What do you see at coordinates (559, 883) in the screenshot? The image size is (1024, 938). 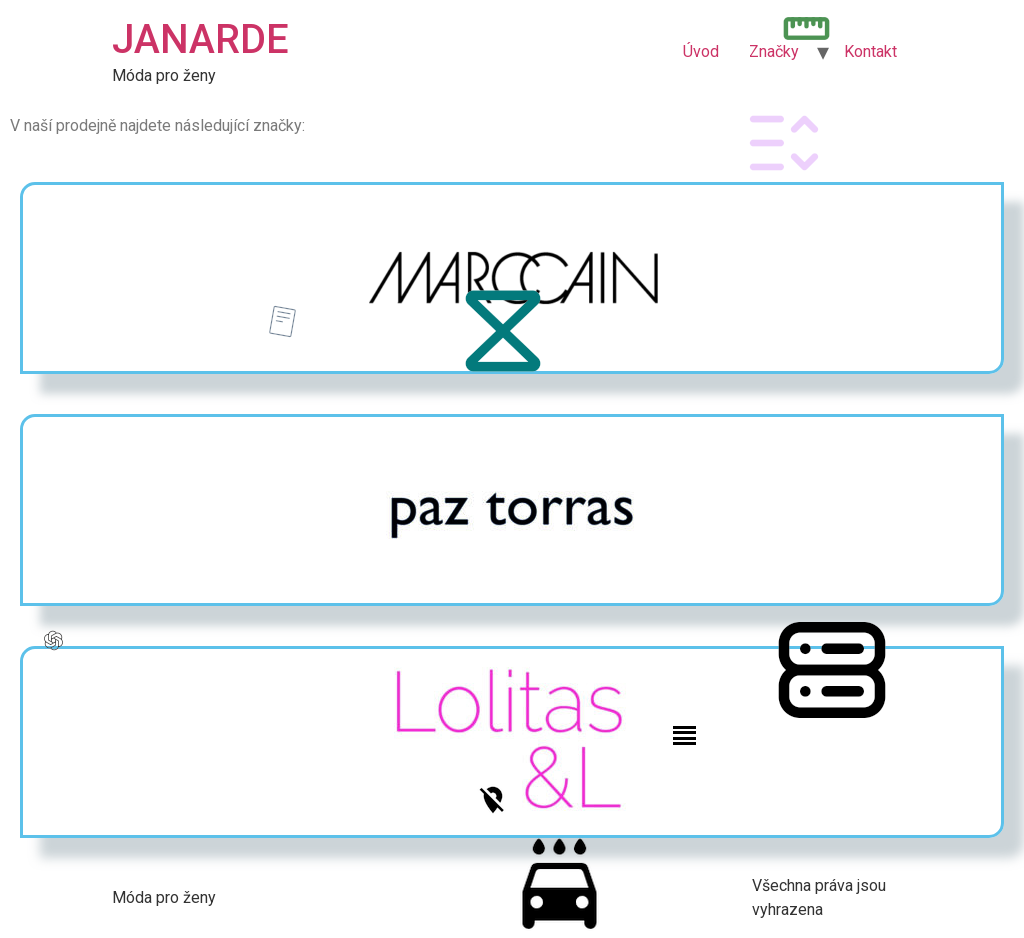 I see `find nearby car wash locations` at bounding box center [559, 883].